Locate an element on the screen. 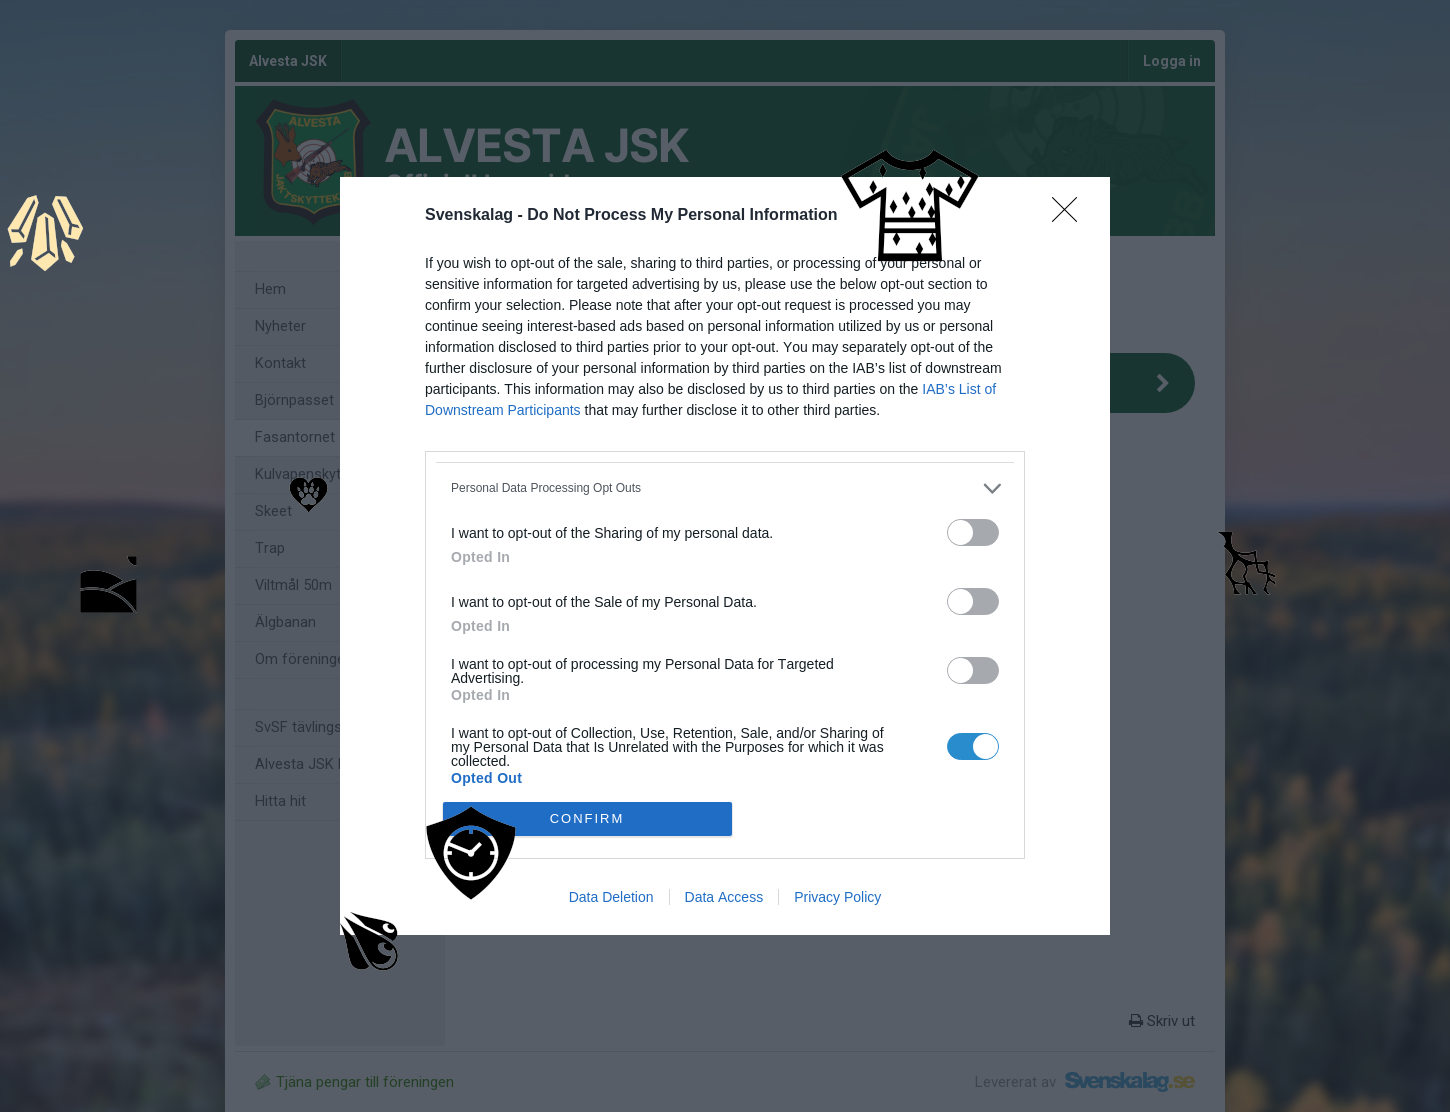 Image resolution: width=1450 pixels, height=1112 pixels. indicates lightning or electrical damage effect is located at coordinates (1244, 563).